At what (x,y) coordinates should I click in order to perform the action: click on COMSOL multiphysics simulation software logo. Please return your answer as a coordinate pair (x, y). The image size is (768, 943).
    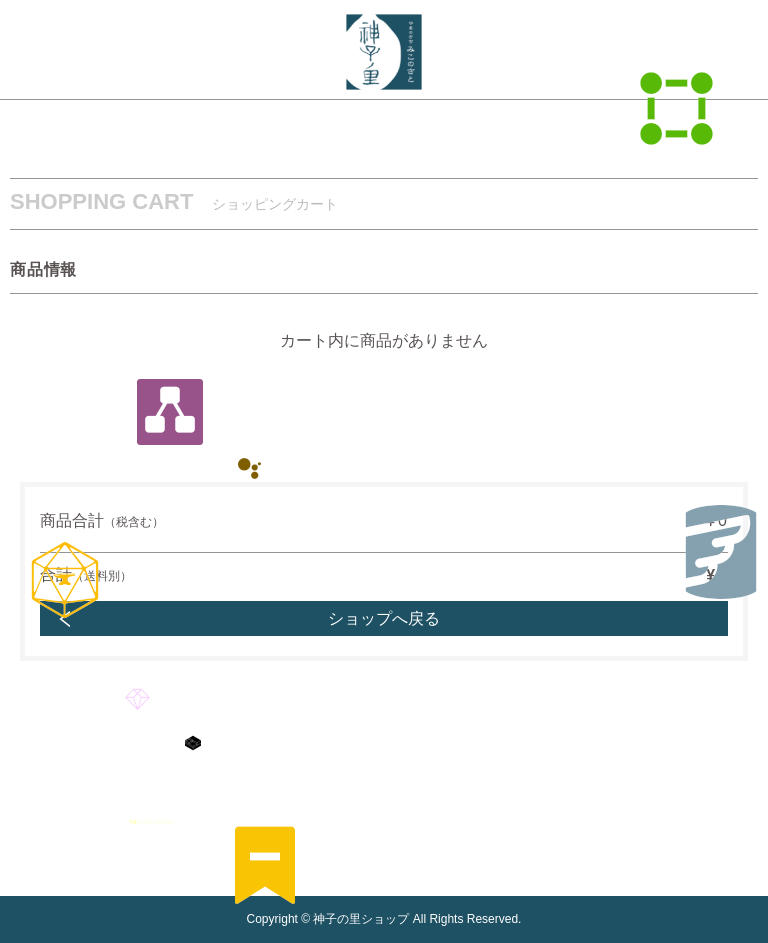
    Looking at the image, I should click on (152, 822).